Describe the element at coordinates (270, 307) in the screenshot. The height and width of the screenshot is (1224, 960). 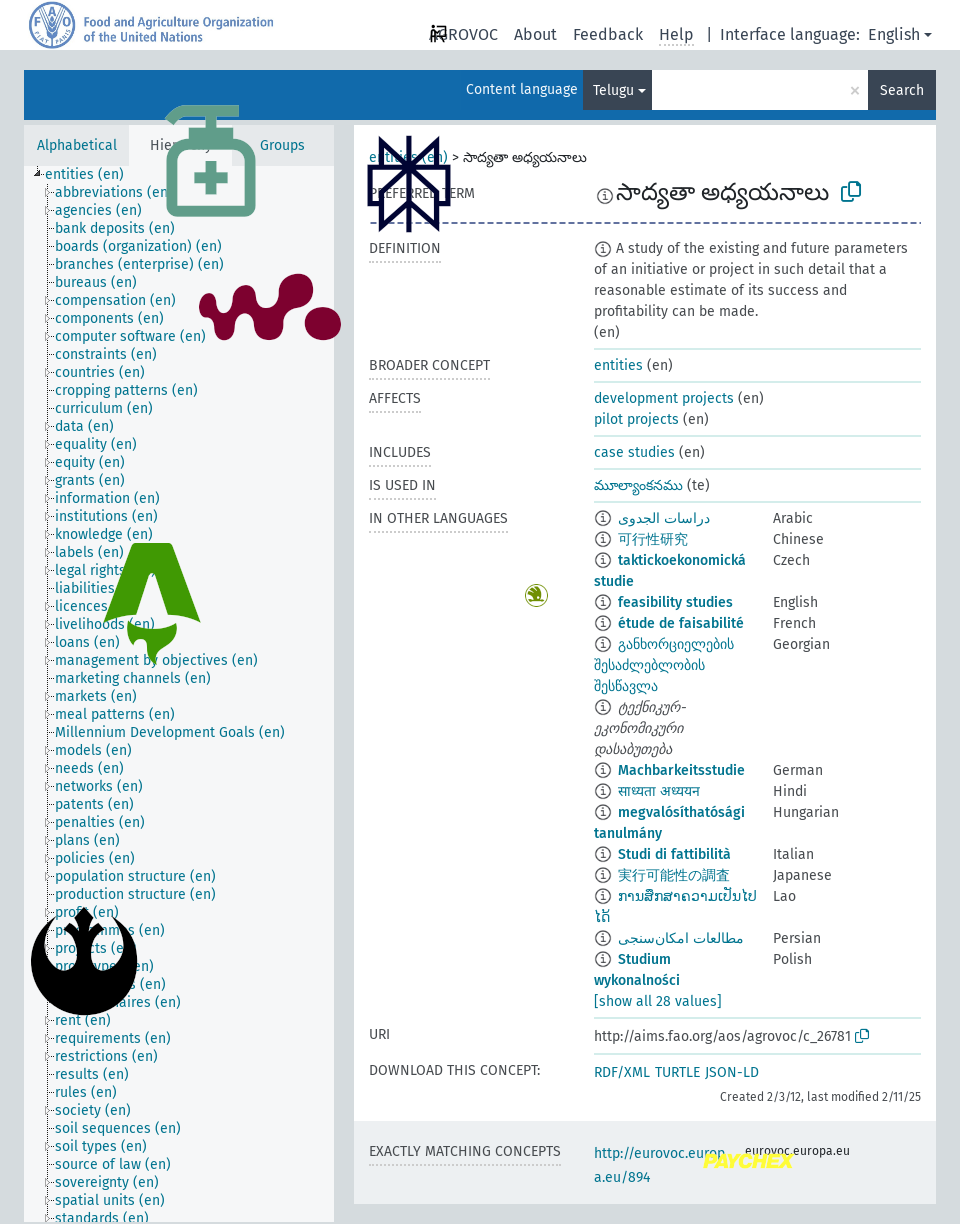
I see `Sony Walkman brand logo` at that location.